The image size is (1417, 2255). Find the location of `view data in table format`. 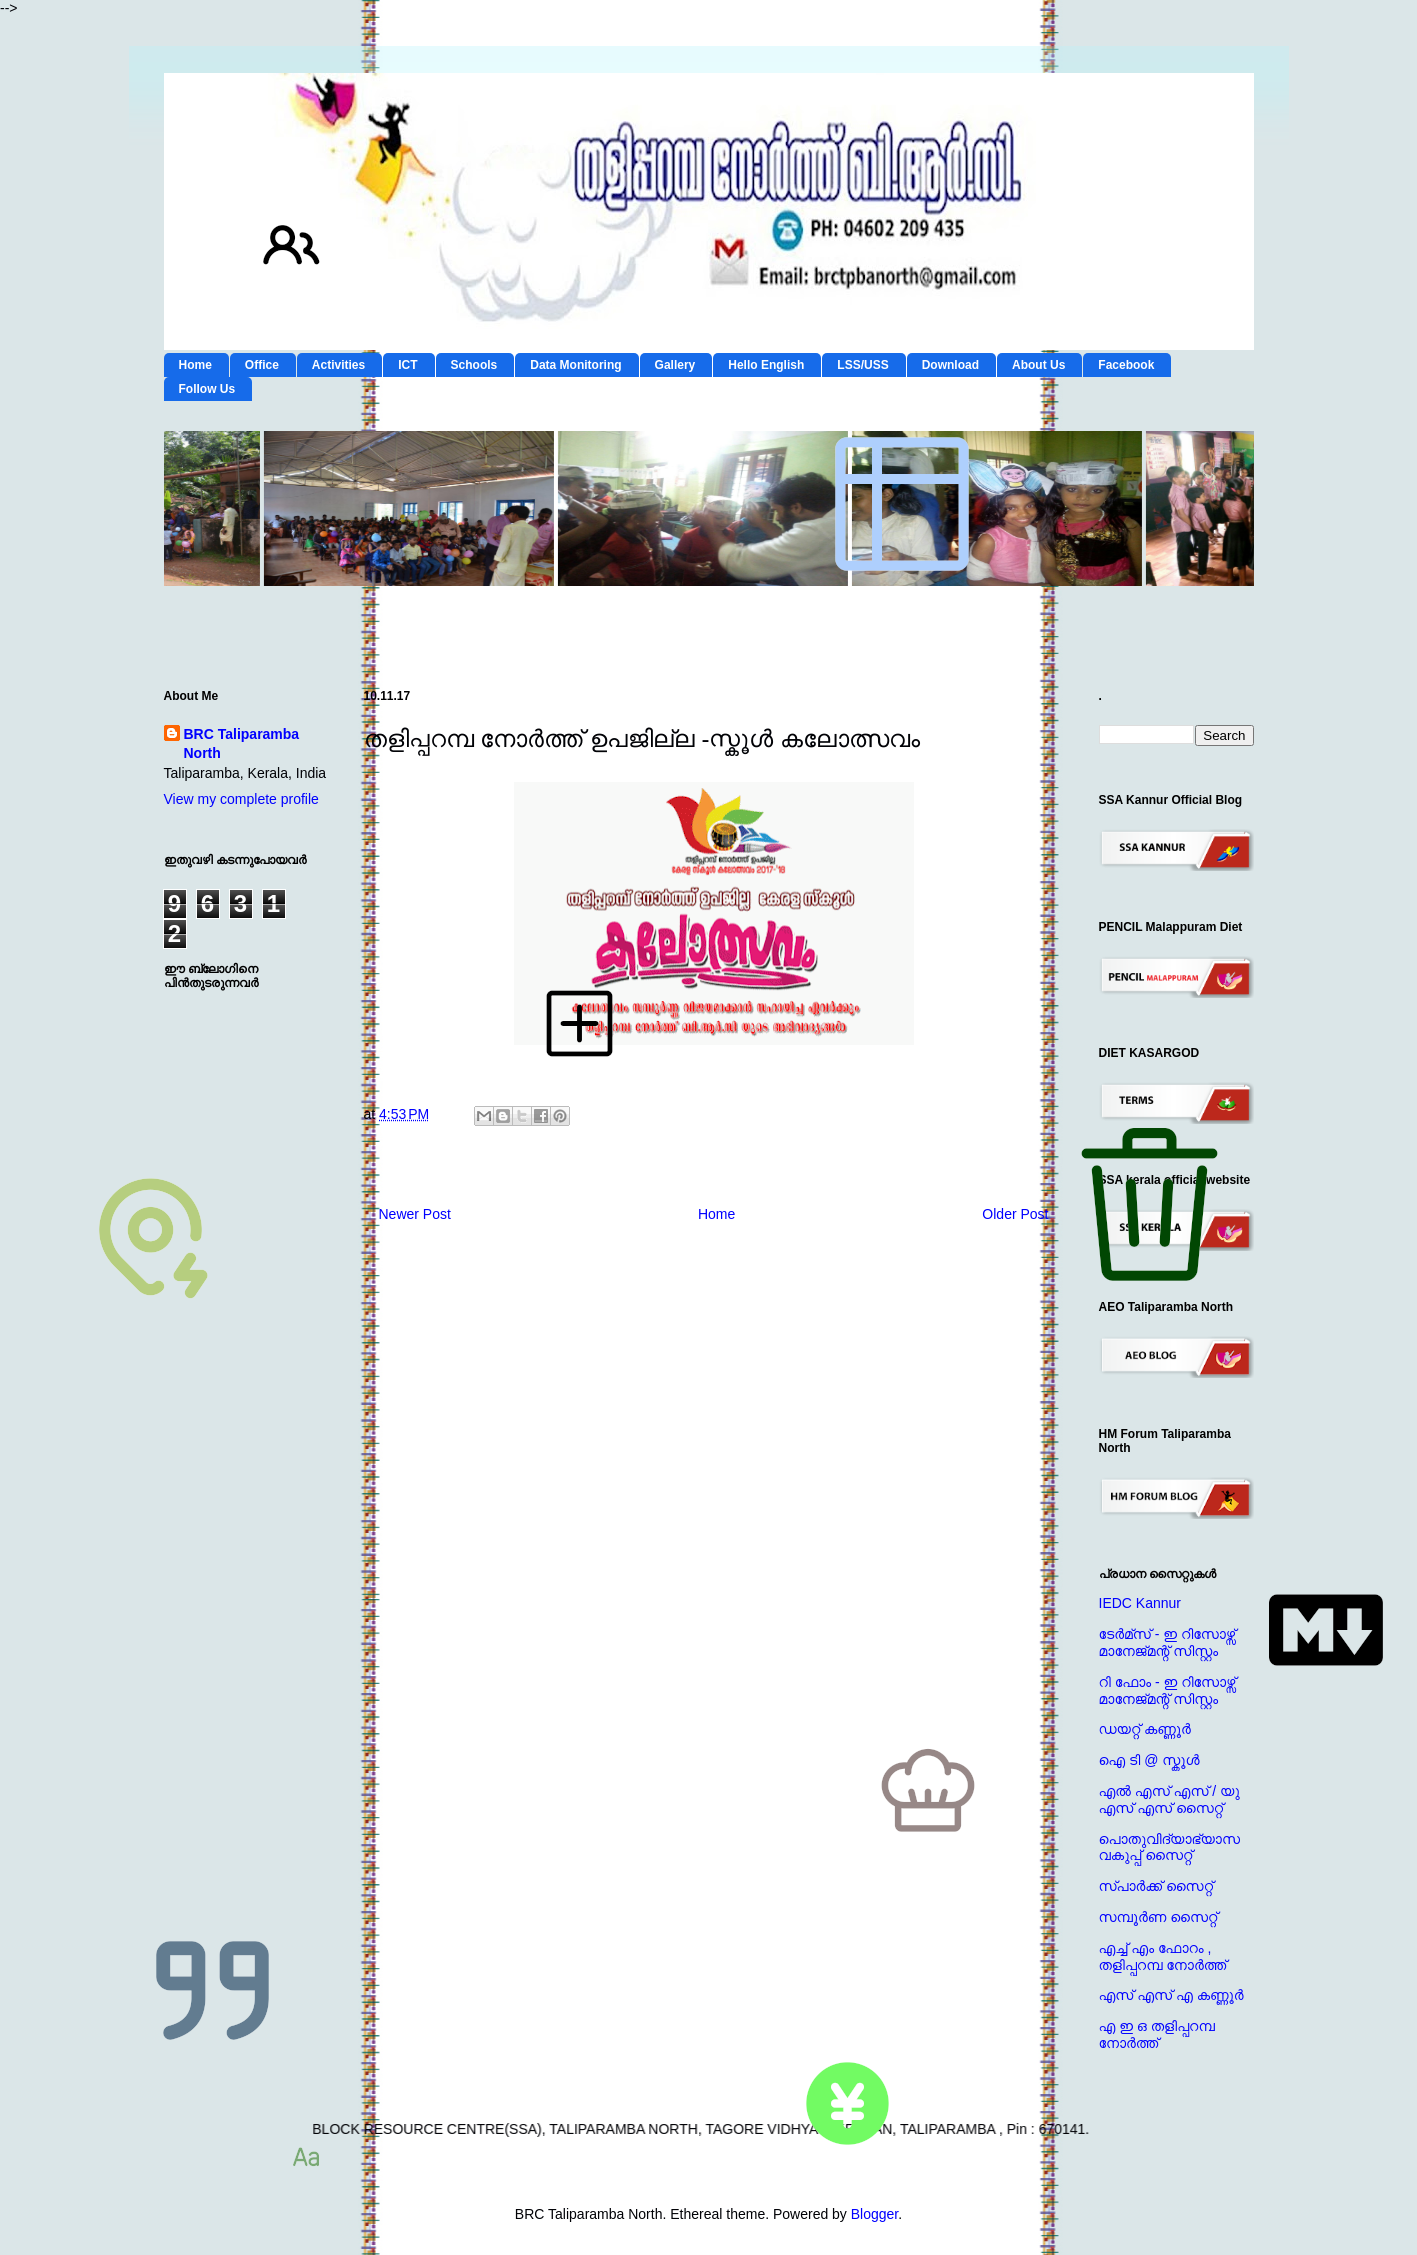

view data in table format is located at coordinates (902, 504).